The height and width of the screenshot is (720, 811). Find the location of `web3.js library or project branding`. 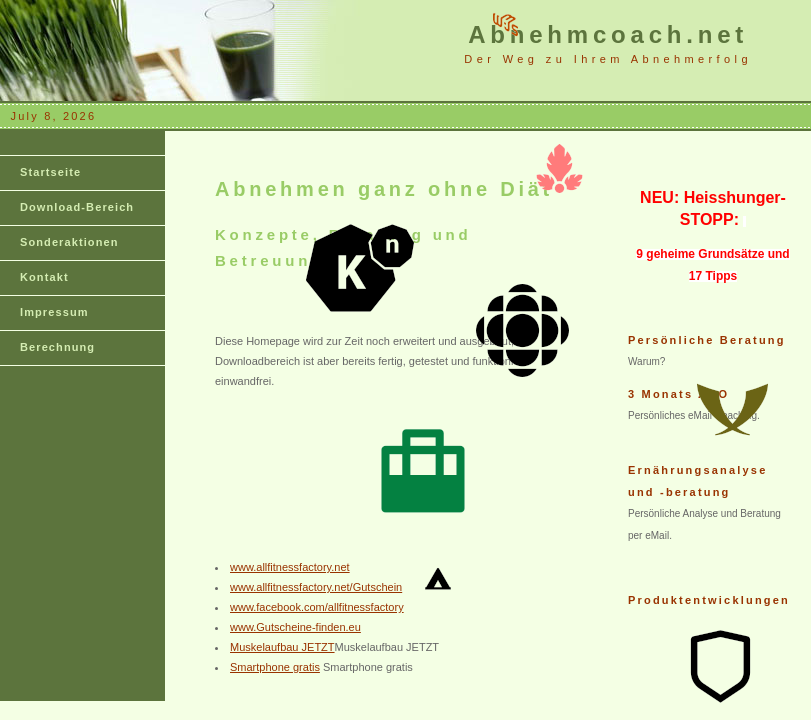

web3.js library or project branding is located at coordinates (505, 24).